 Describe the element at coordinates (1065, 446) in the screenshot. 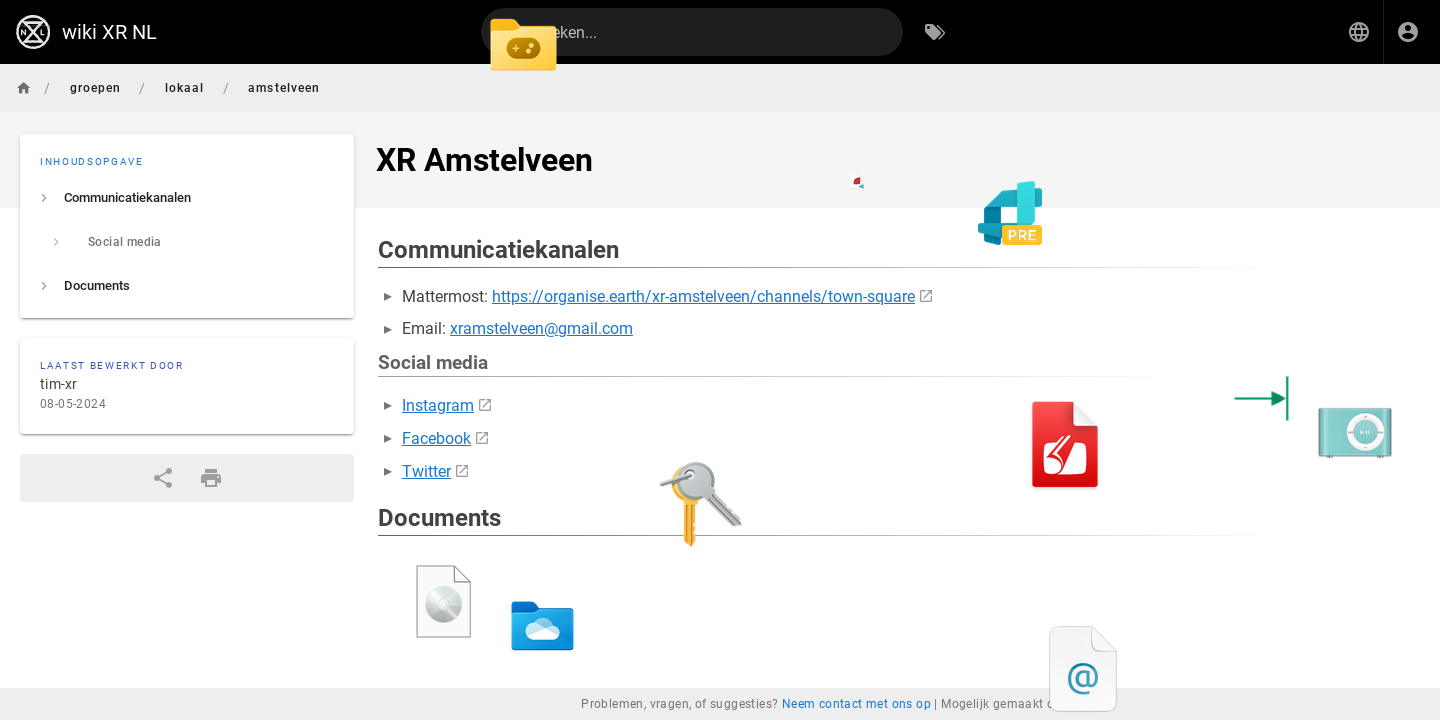

I see `a postscript document file` at that location.